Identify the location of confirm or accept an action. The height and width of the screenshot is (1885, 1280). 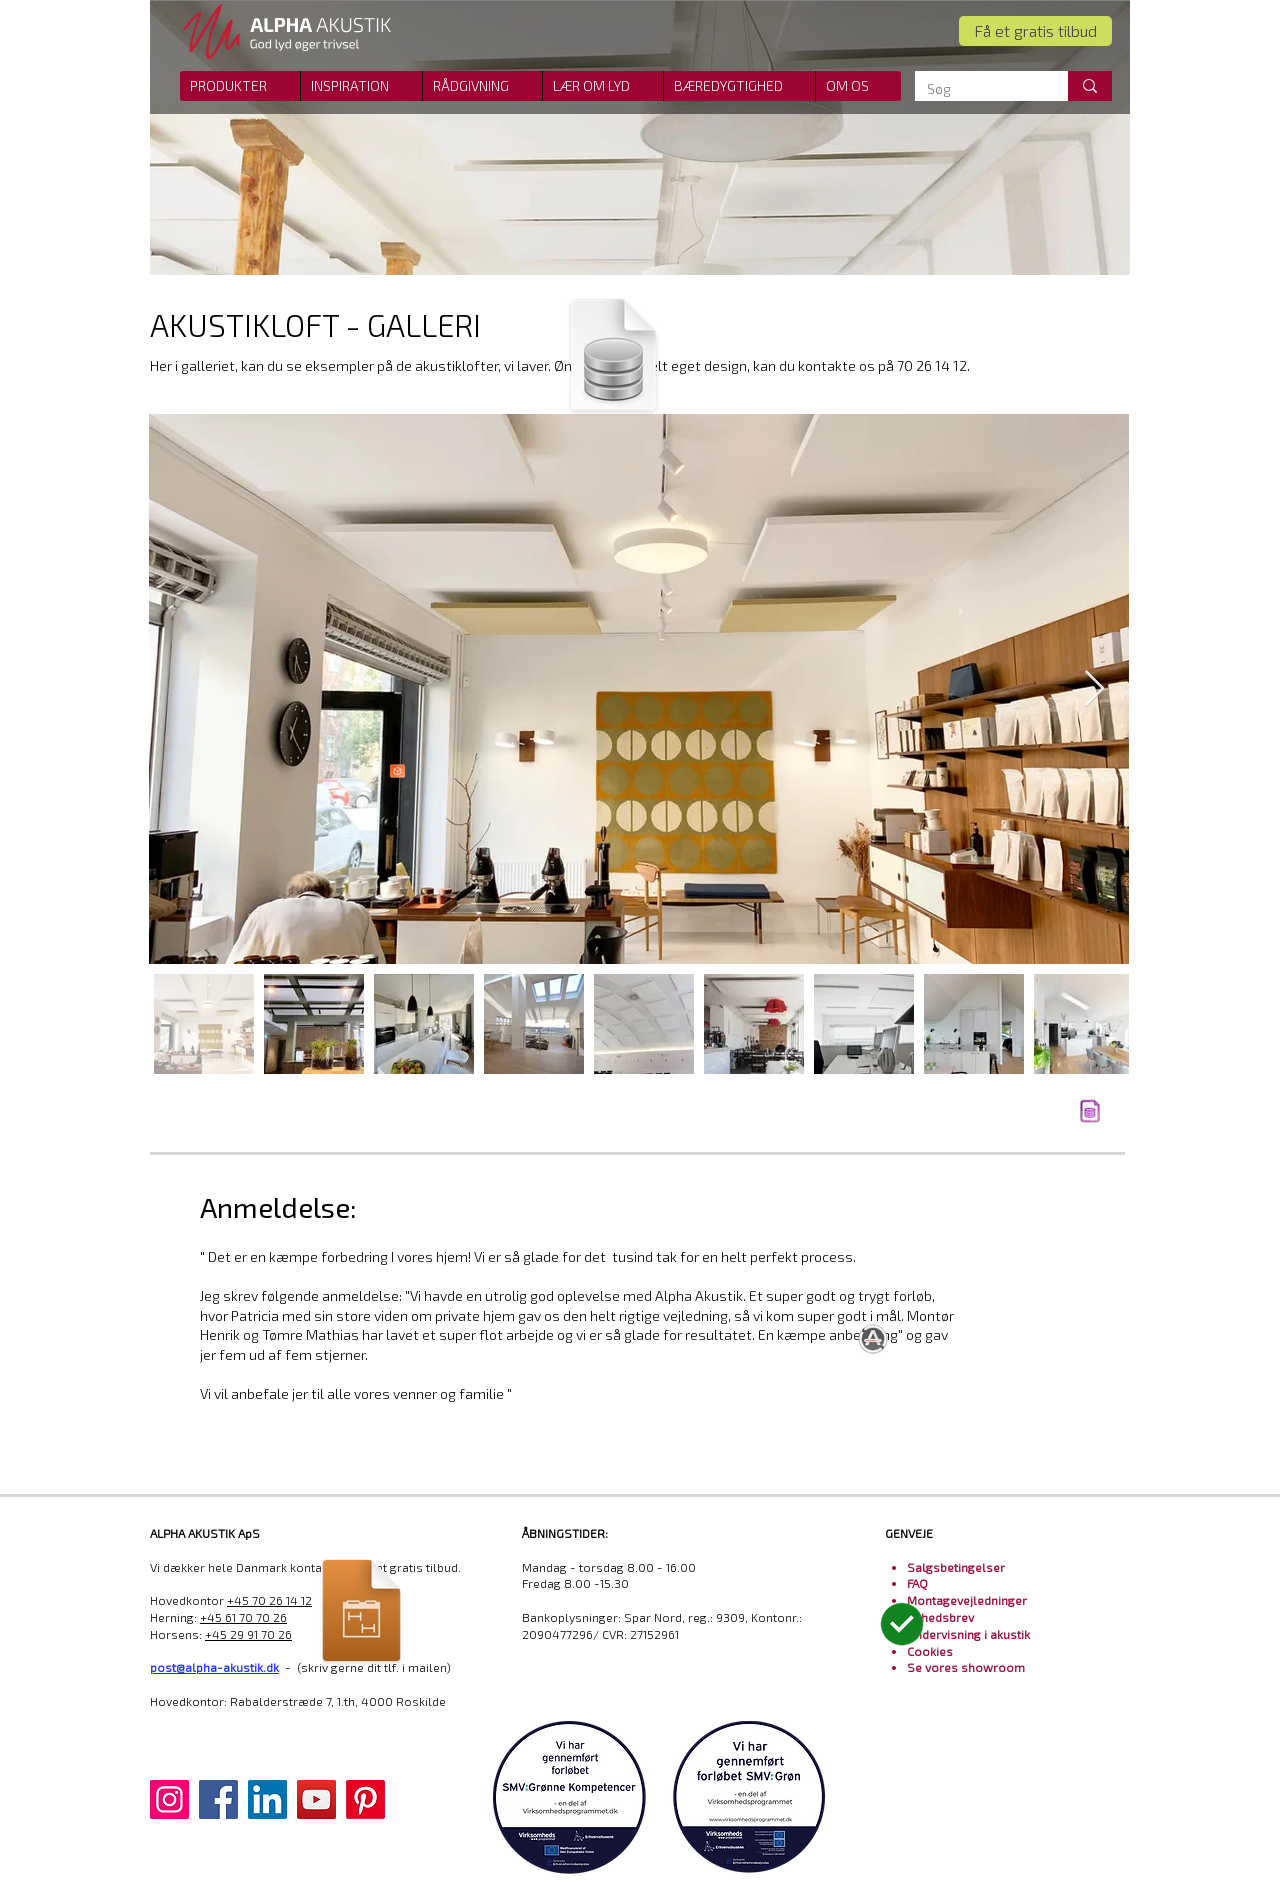
(902, 1624).